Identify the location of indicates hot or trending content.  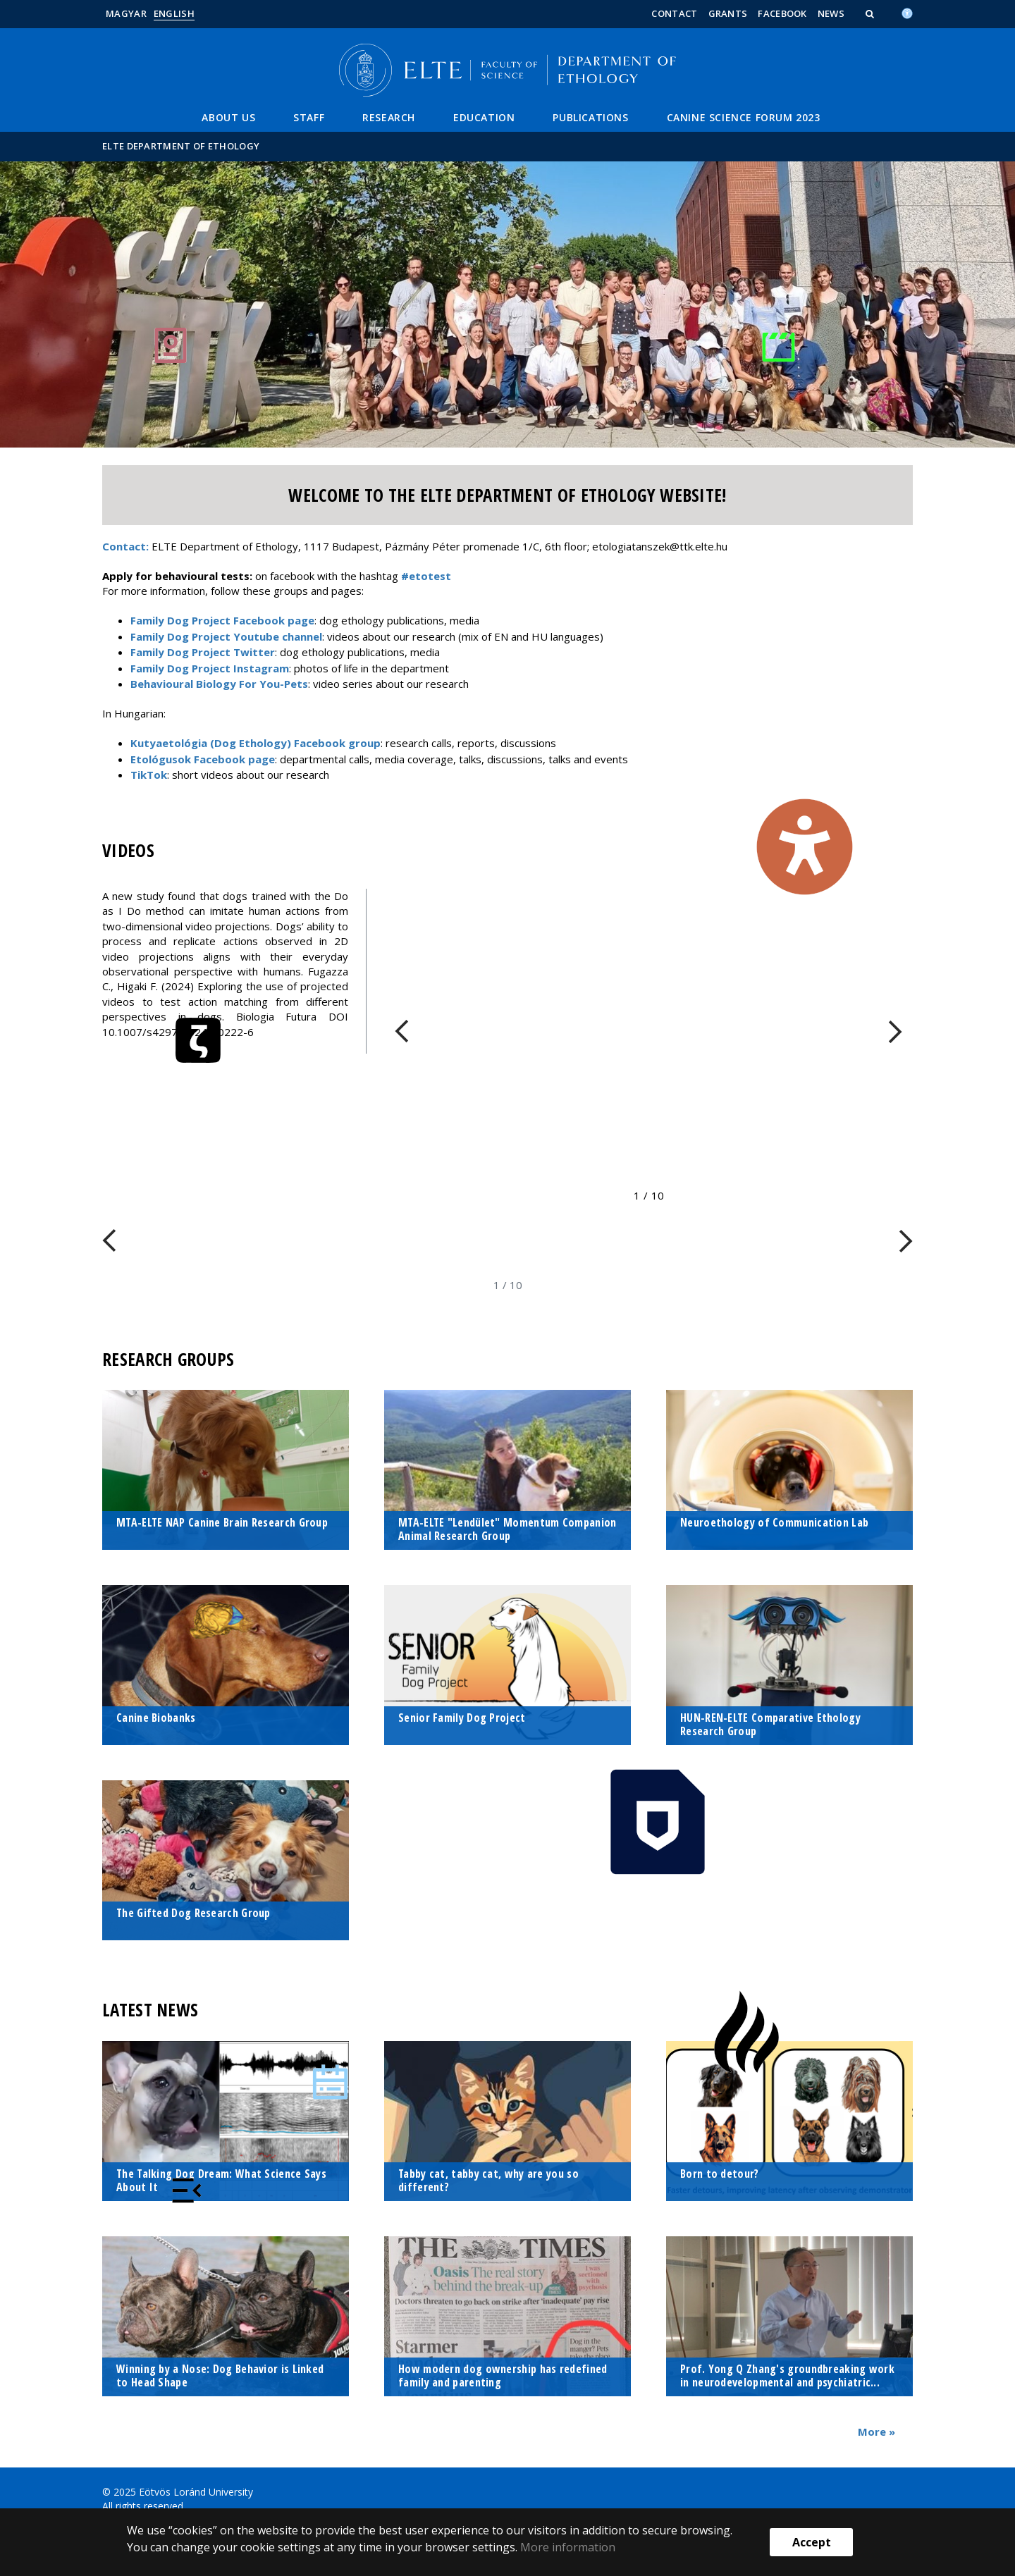
(747, 2033).